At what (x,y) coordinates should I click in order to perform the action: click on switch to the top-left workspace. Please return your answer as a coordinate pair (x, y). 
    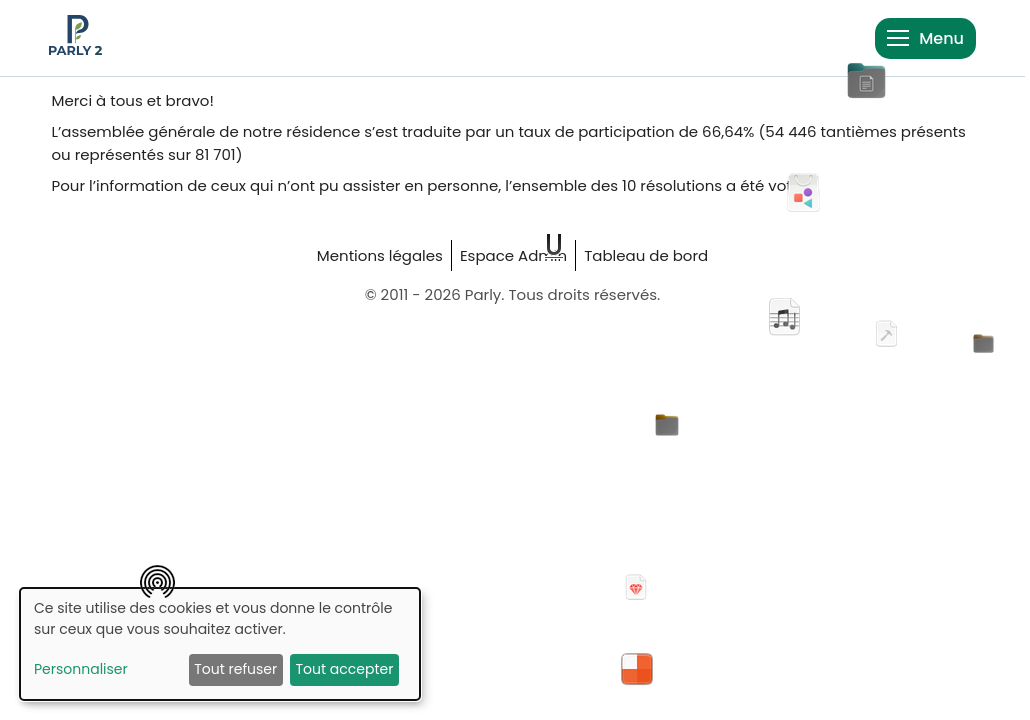
    Looking at the image, I should click on (637, 669).